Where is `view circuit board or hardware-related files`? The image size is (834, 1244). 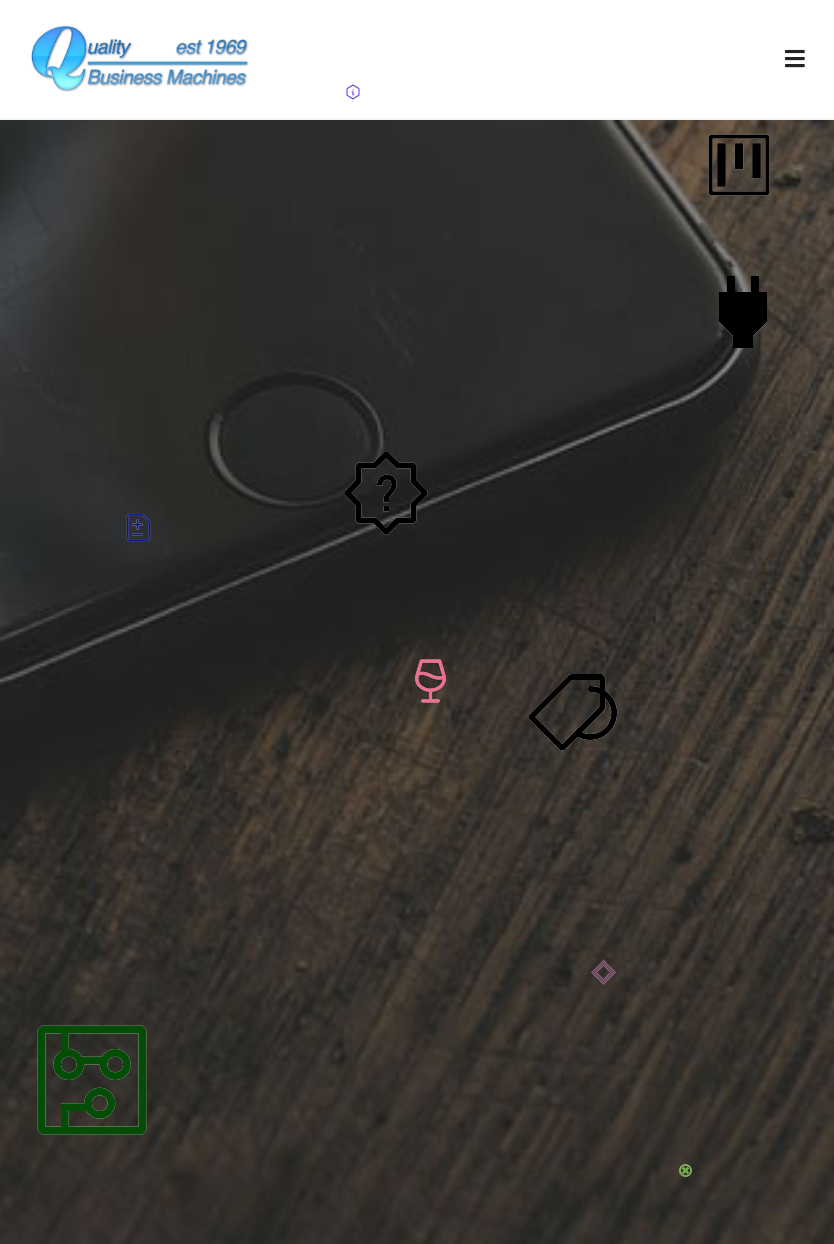 view circuit board or hardware-related files is located at coordinates (92, 1080).